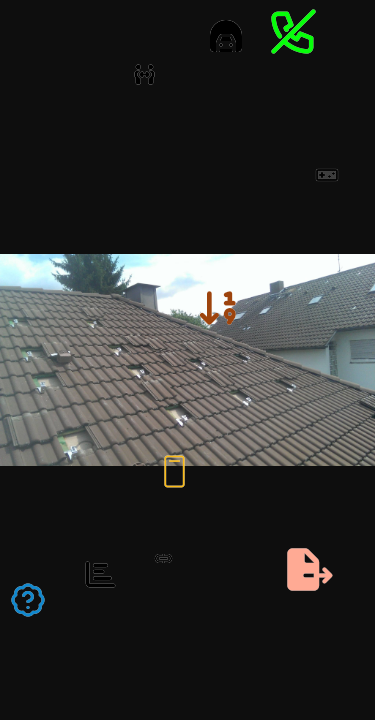 The width and height of the screenshot is (375, 720). Describe the element at coordinates (28, 600) in the screenshot. I see `access help or FAQ section` at that location.